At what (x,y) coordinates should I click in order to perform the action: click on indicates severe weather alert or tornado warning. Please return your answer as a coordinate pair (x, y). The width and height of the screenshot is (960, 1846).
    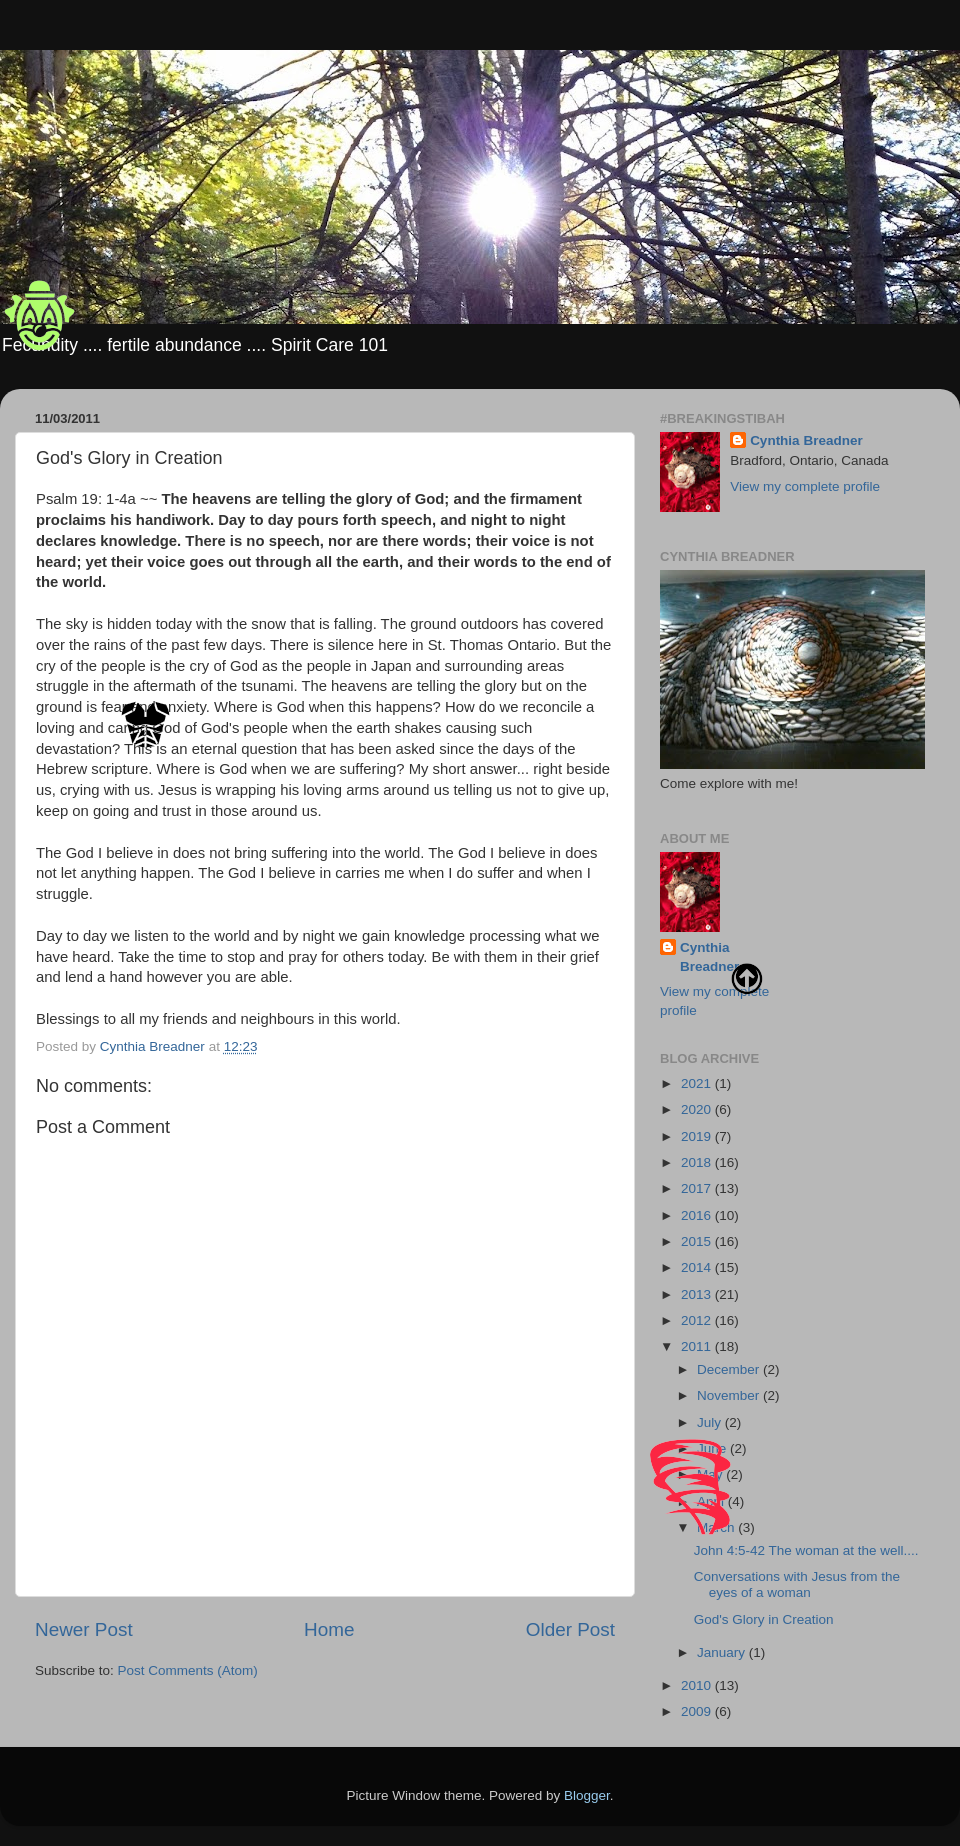
    Looking at the image, I should click on (691, 1487).